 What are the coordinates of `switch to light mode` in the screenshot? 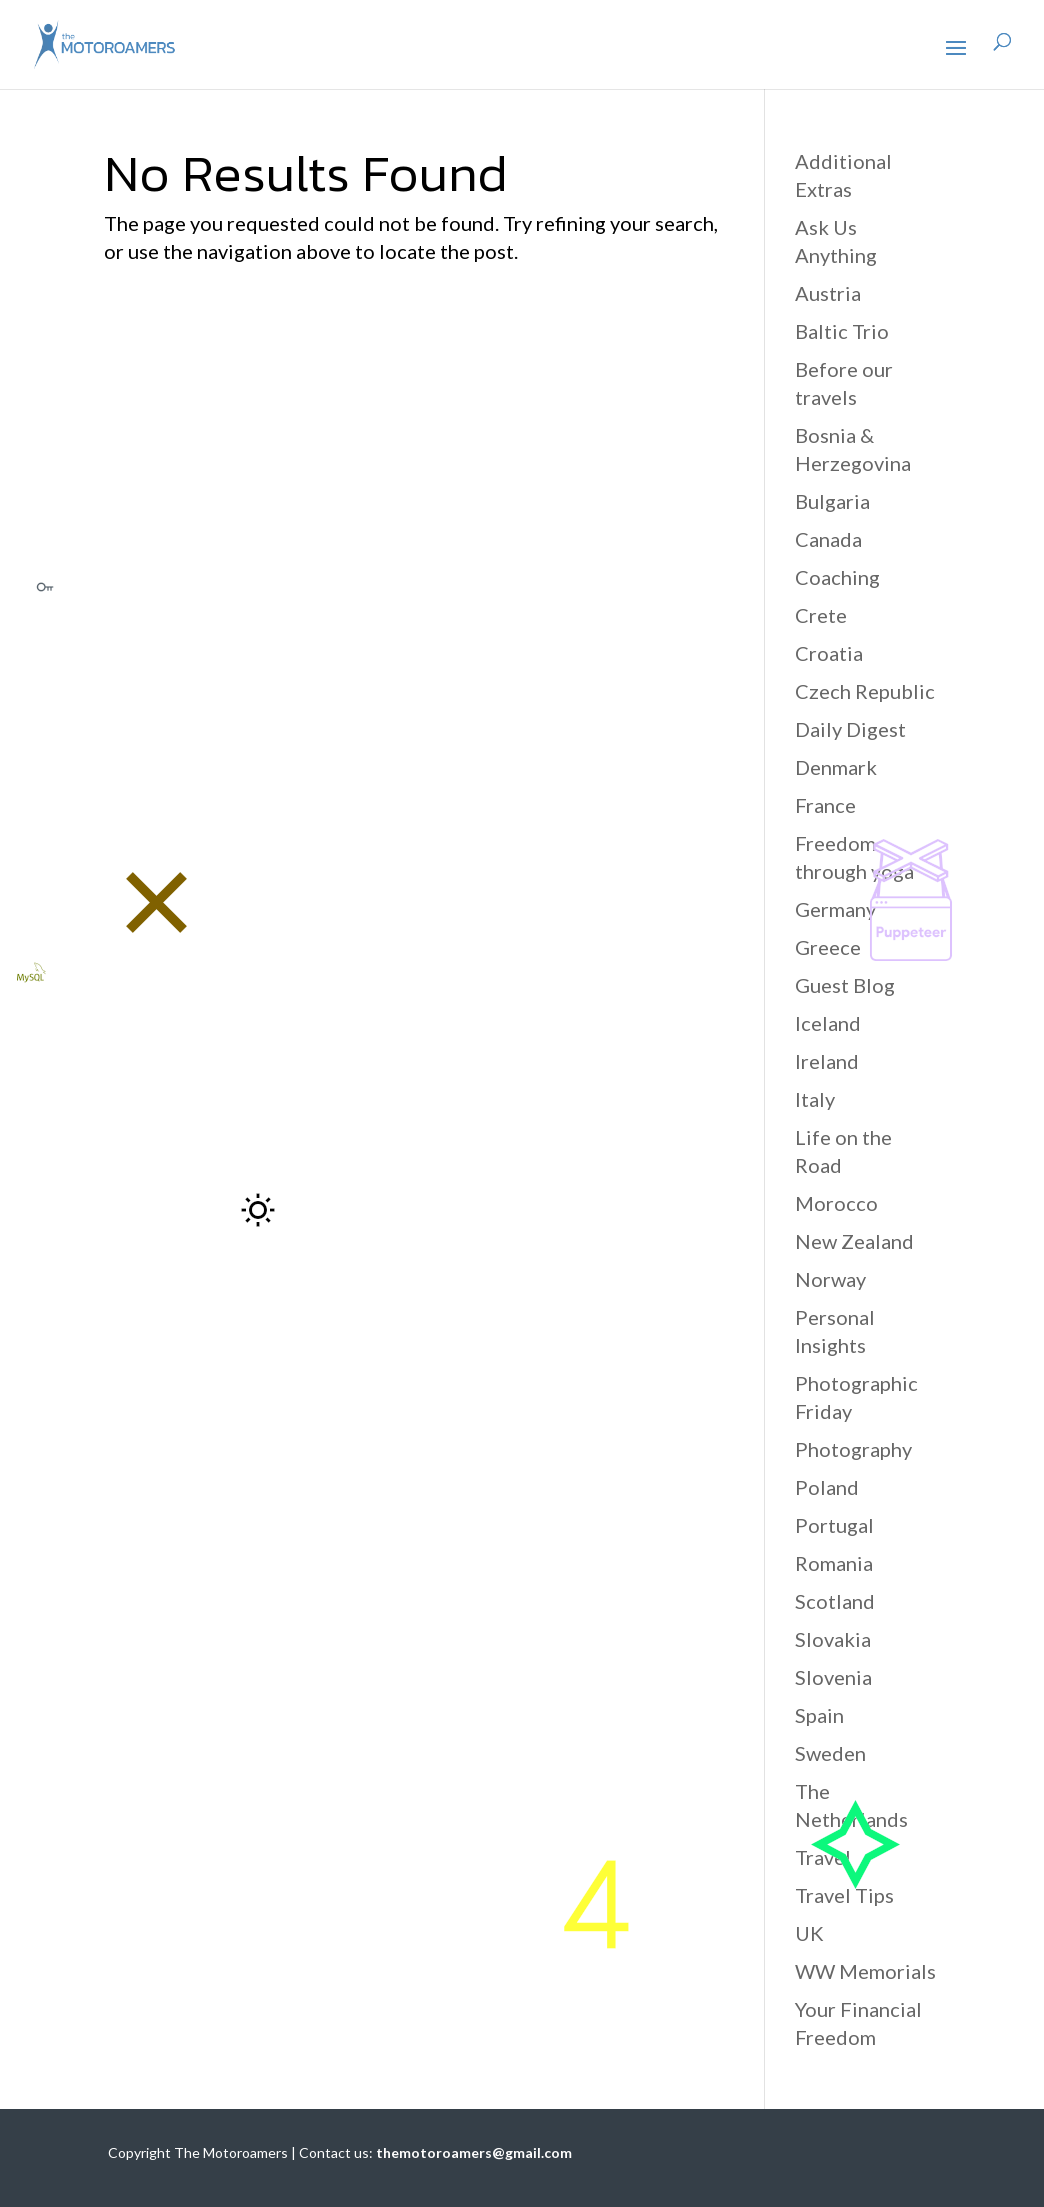 It's located at (258, 1210).